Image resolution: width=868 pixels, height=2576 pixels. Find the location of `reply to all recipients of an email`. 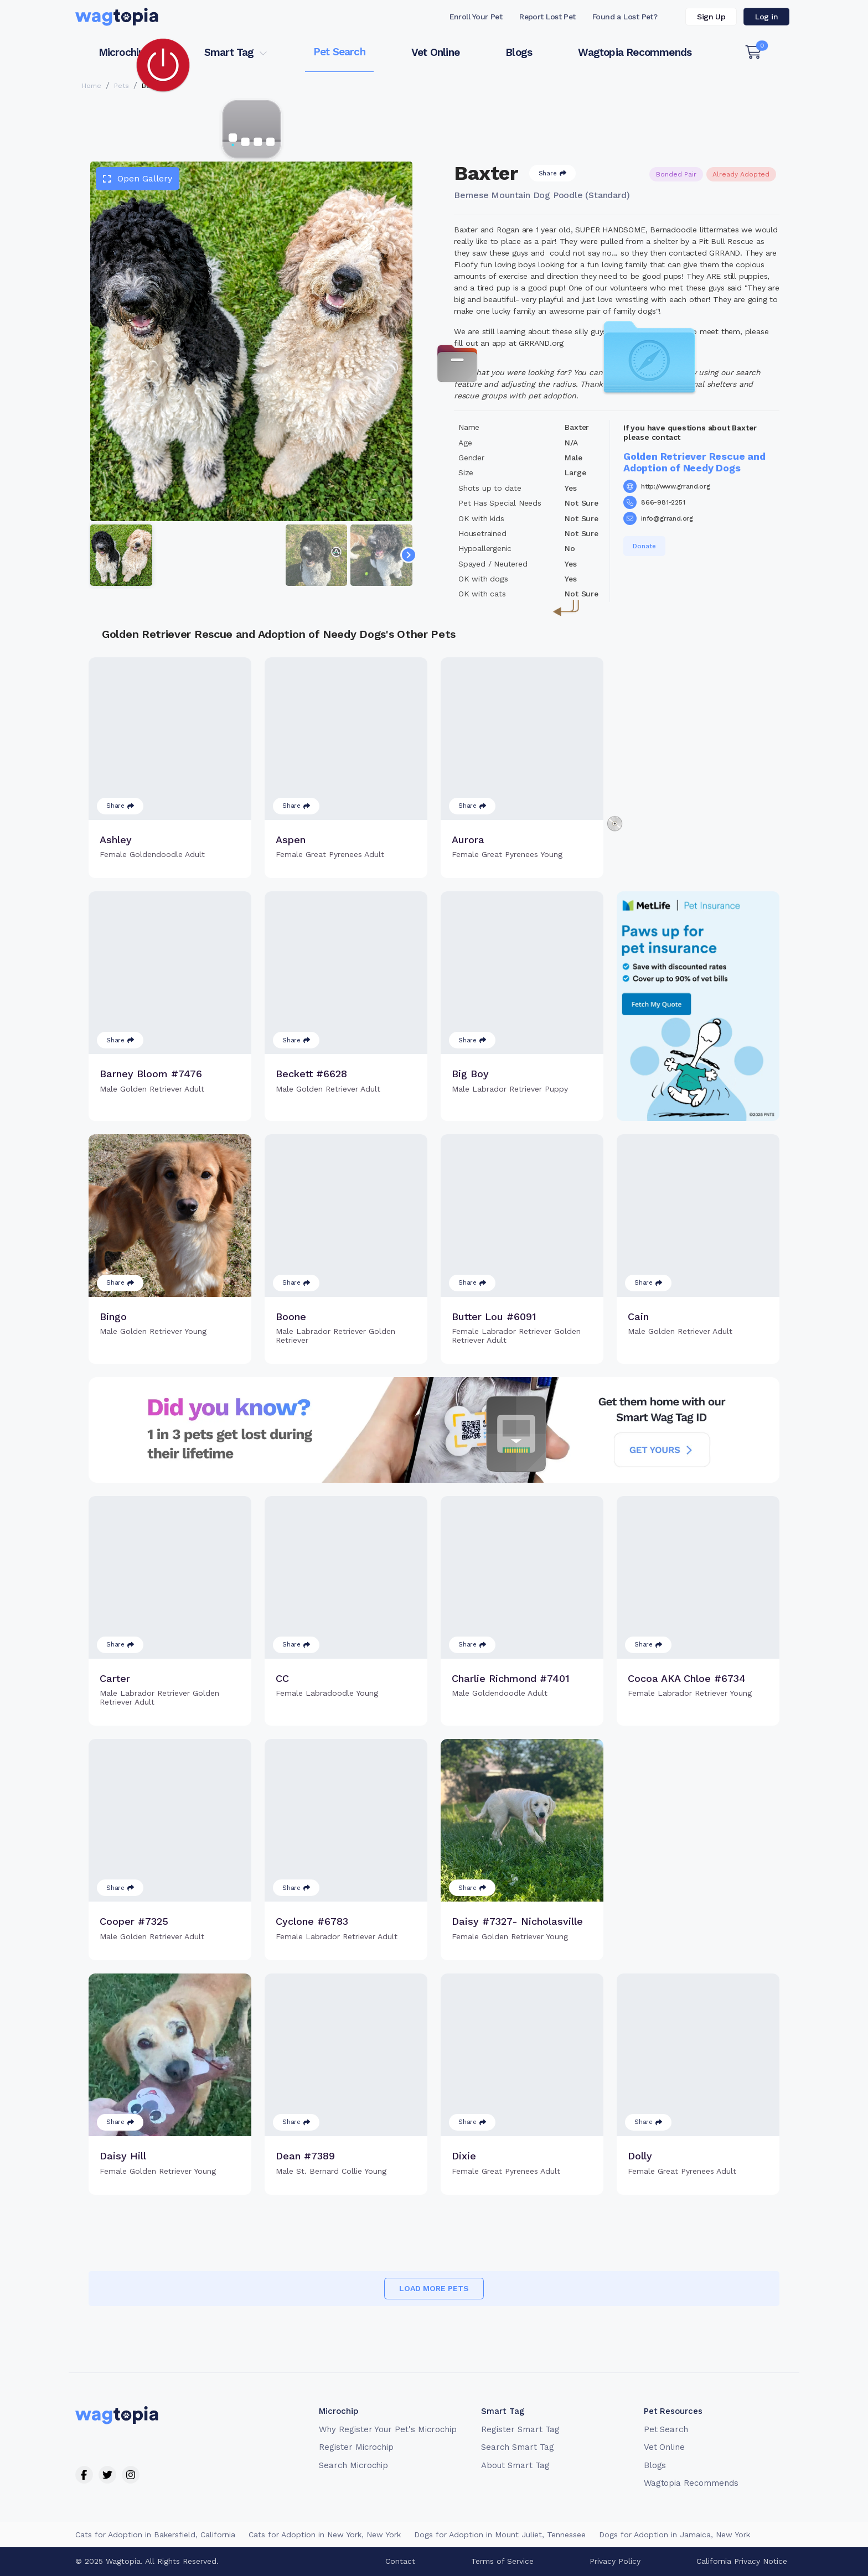

reply to all recipients of an email is located at coordinates (565, 606).